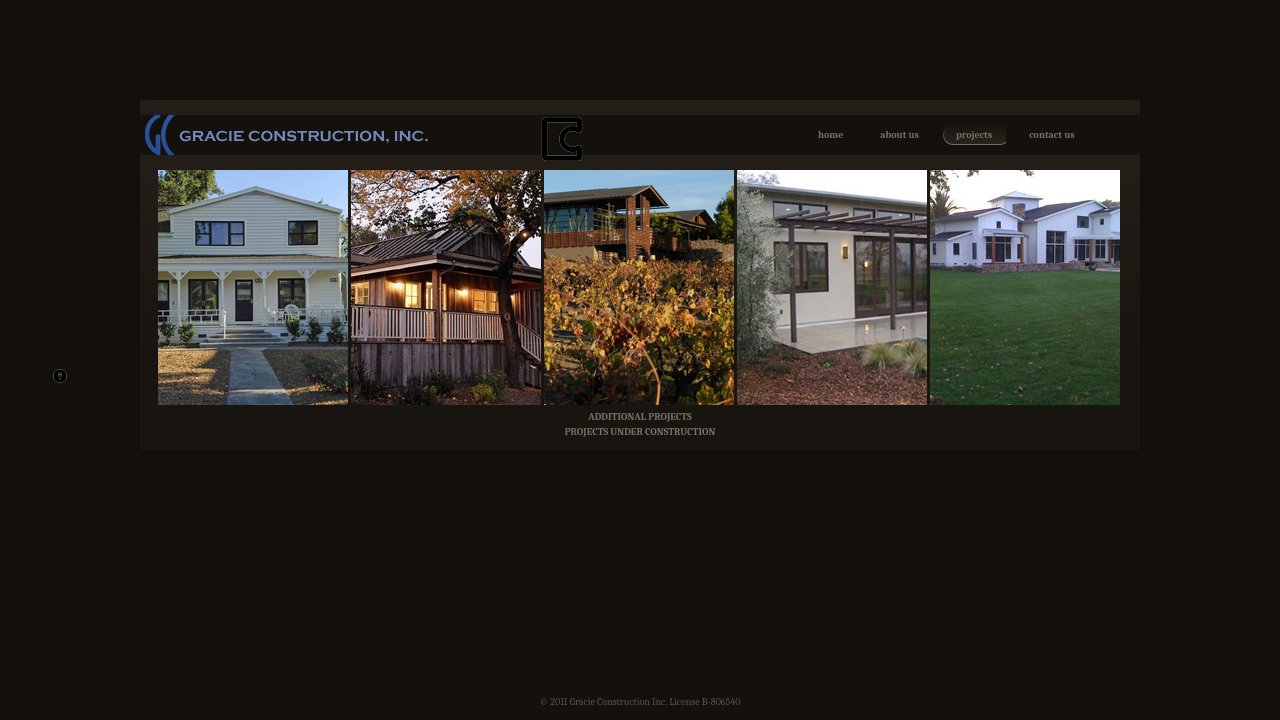 This screenshot has width=1280, height=720. I want to click on indicates a verified status or badge, so click(60, 376).